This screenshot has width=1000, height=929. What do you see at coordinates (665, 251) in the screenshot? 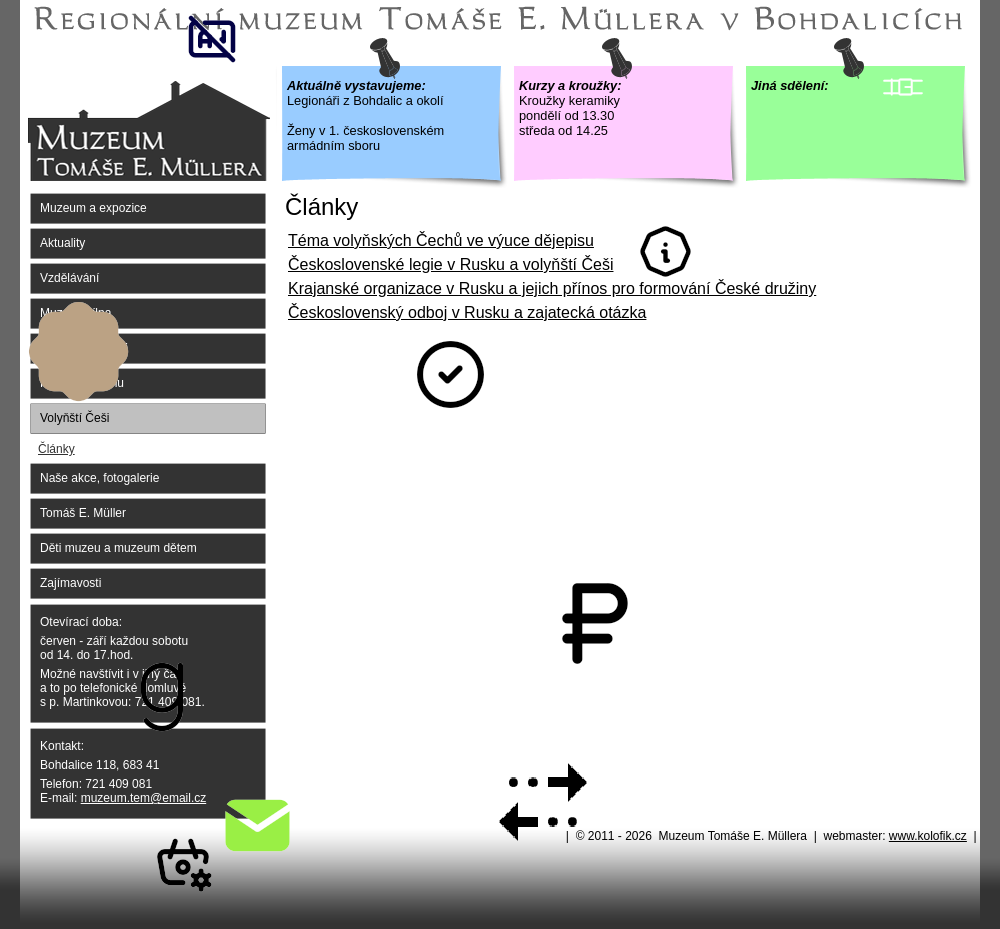
I see `view more information or details` at bounding box center [665, 251].